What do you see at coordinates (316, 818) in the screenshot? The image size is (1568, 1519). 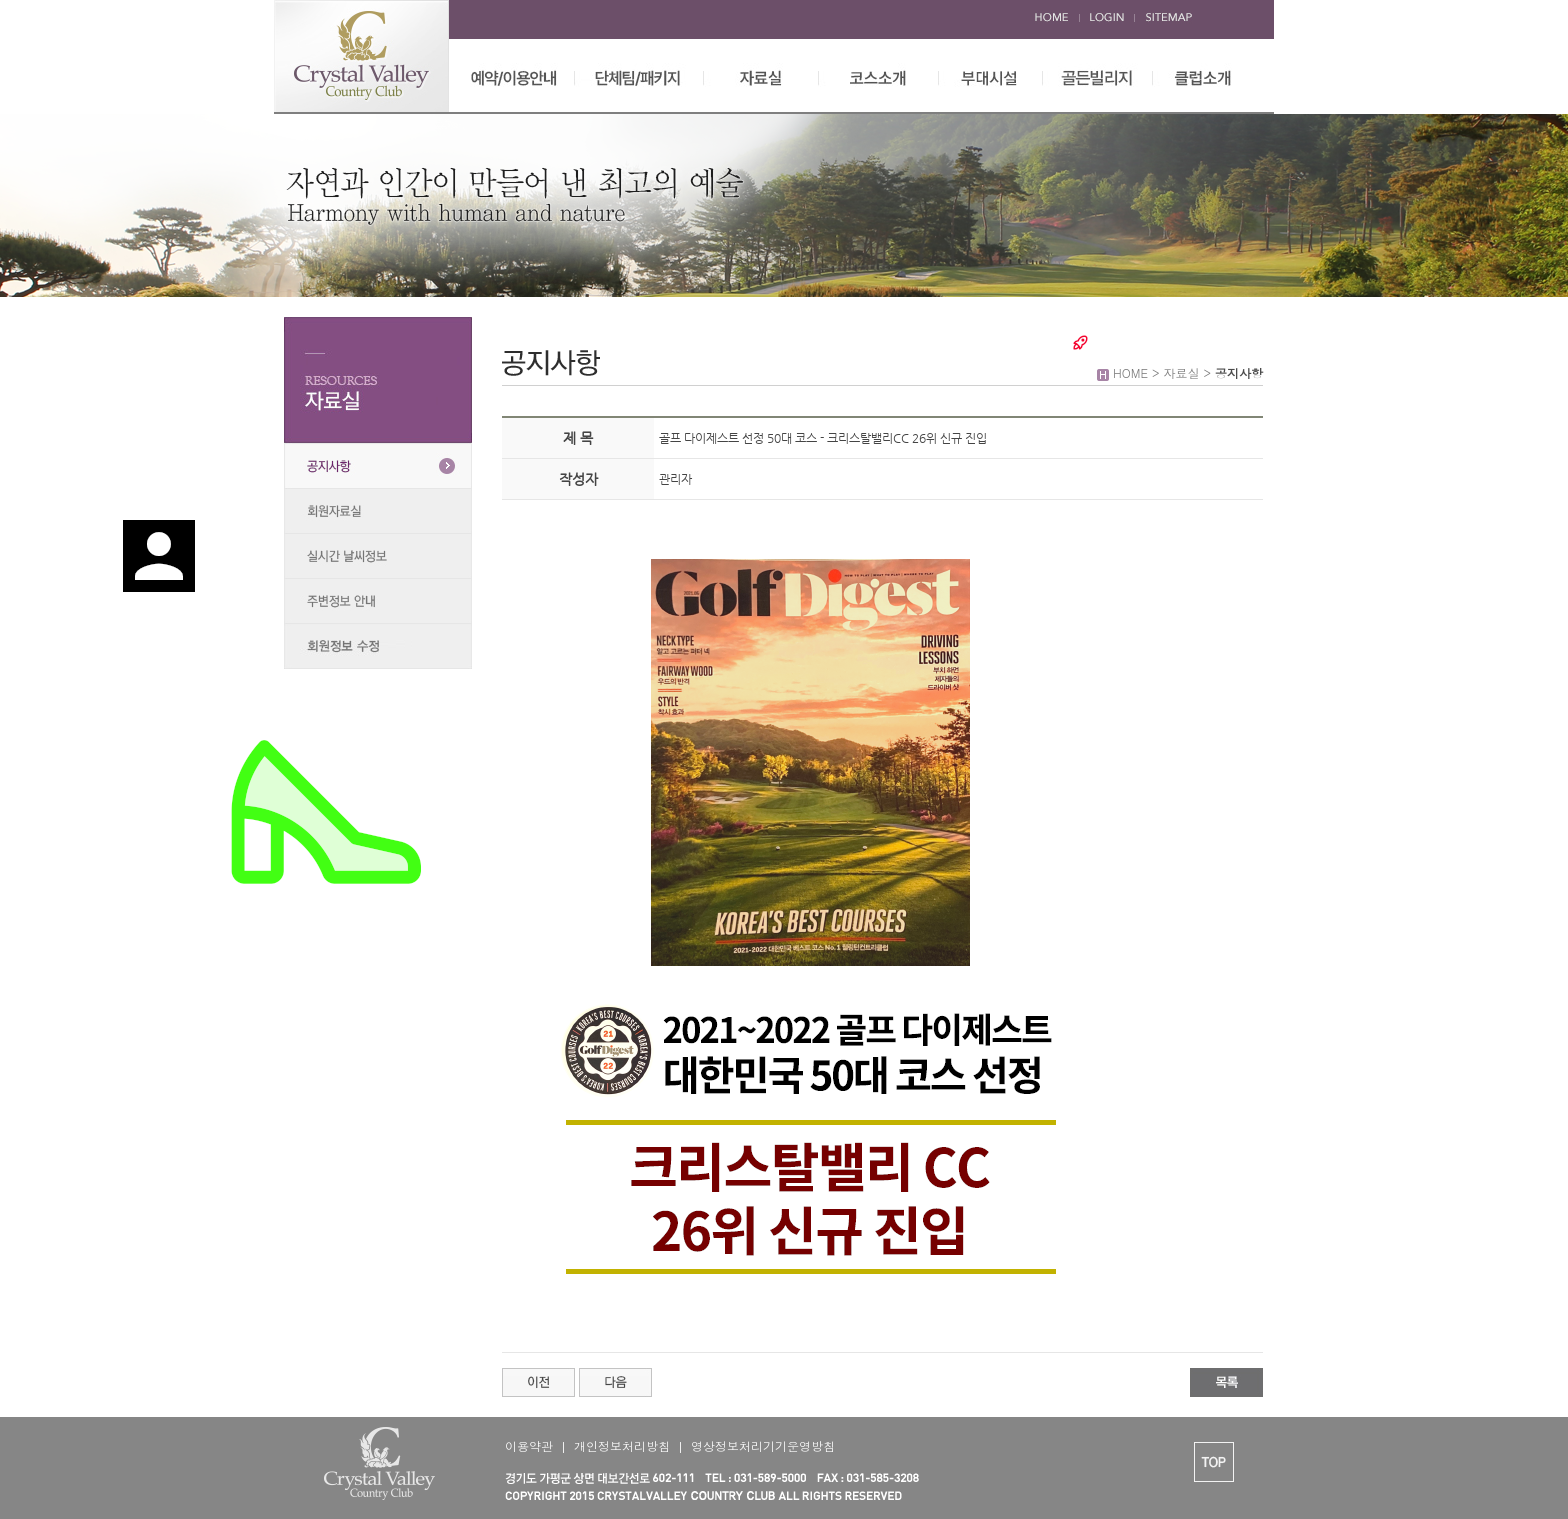 I see `browse women's footwear category` at bounding box center [316, 818].